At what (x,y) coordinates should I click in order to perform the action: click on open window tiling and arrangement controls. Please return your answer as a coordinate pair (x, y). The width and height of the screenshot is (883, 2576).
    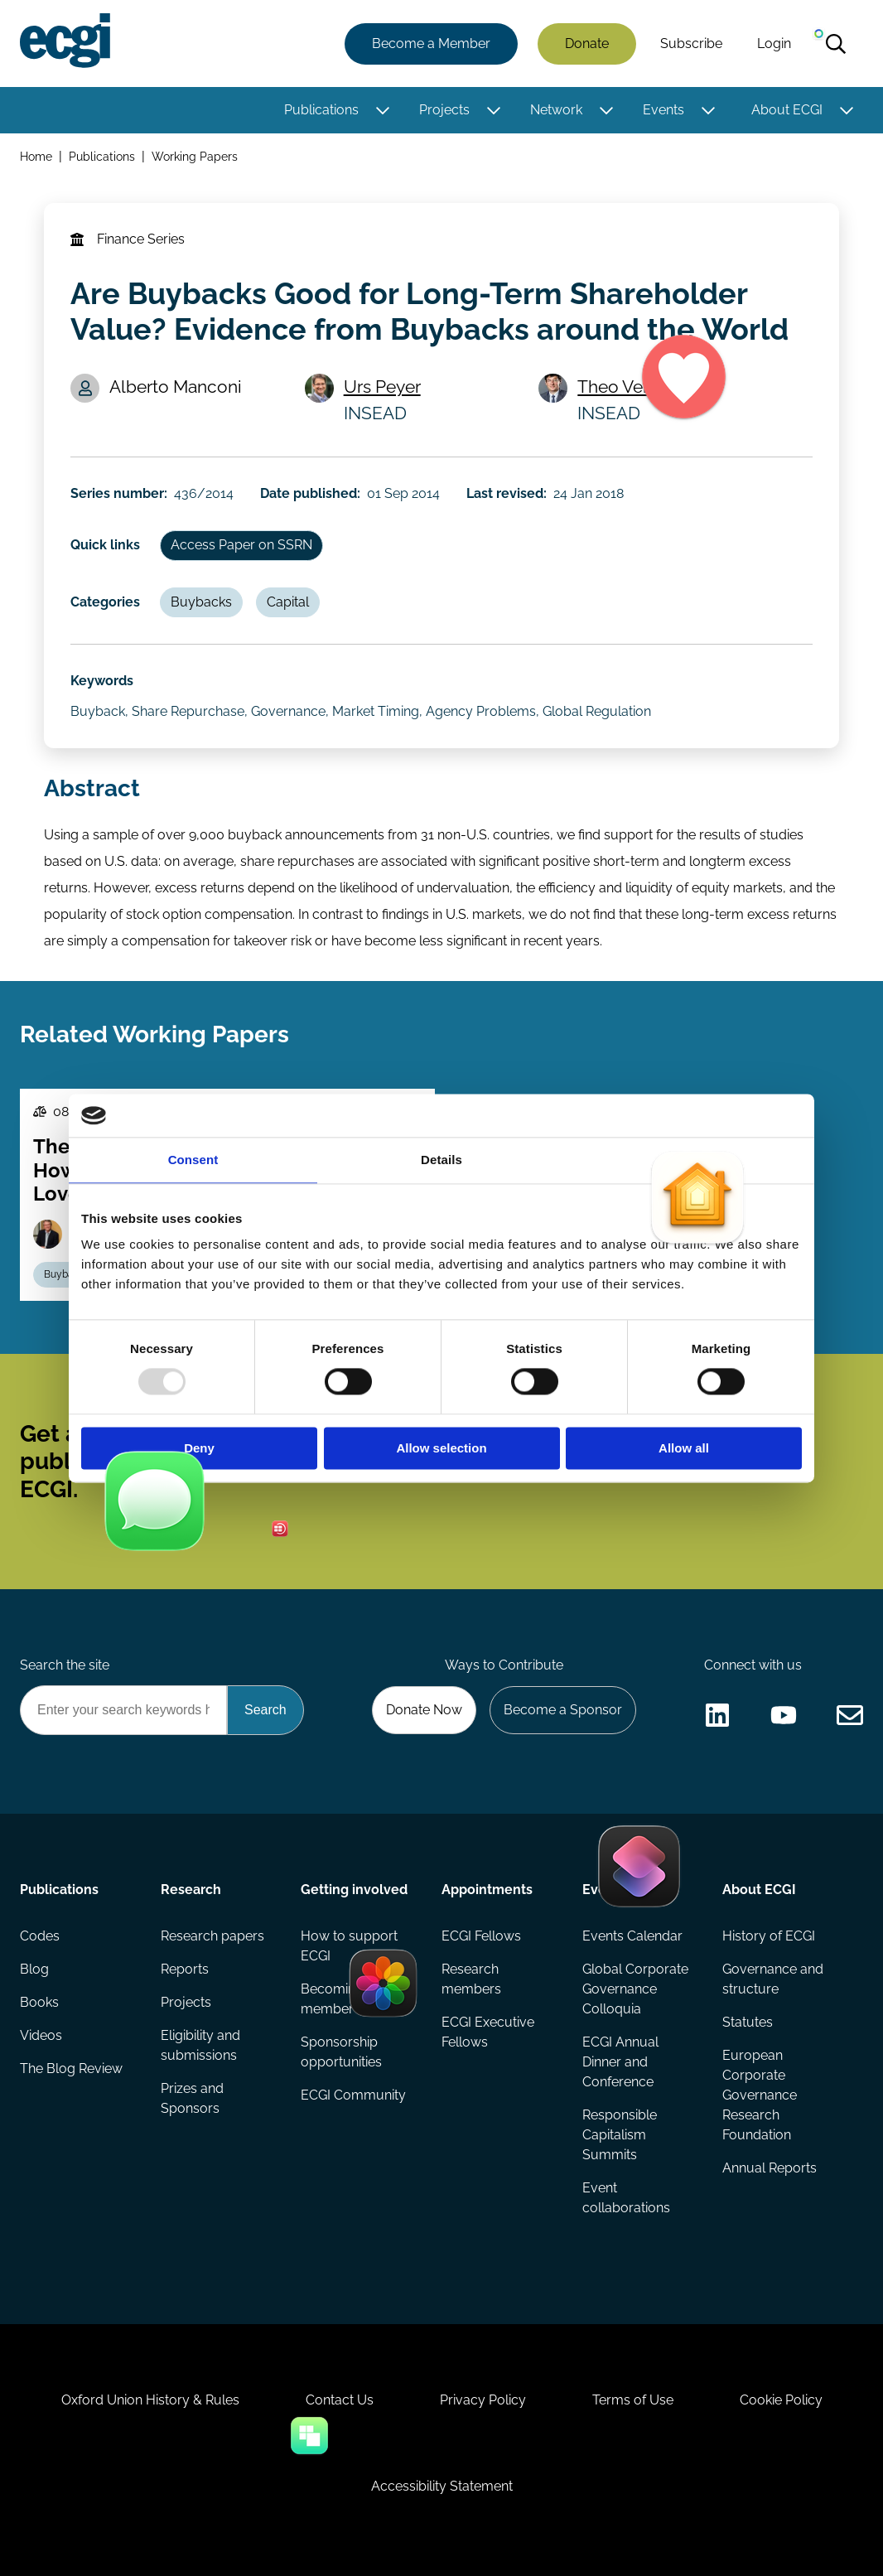
    Looking at the image, I should click on (309, 2435).